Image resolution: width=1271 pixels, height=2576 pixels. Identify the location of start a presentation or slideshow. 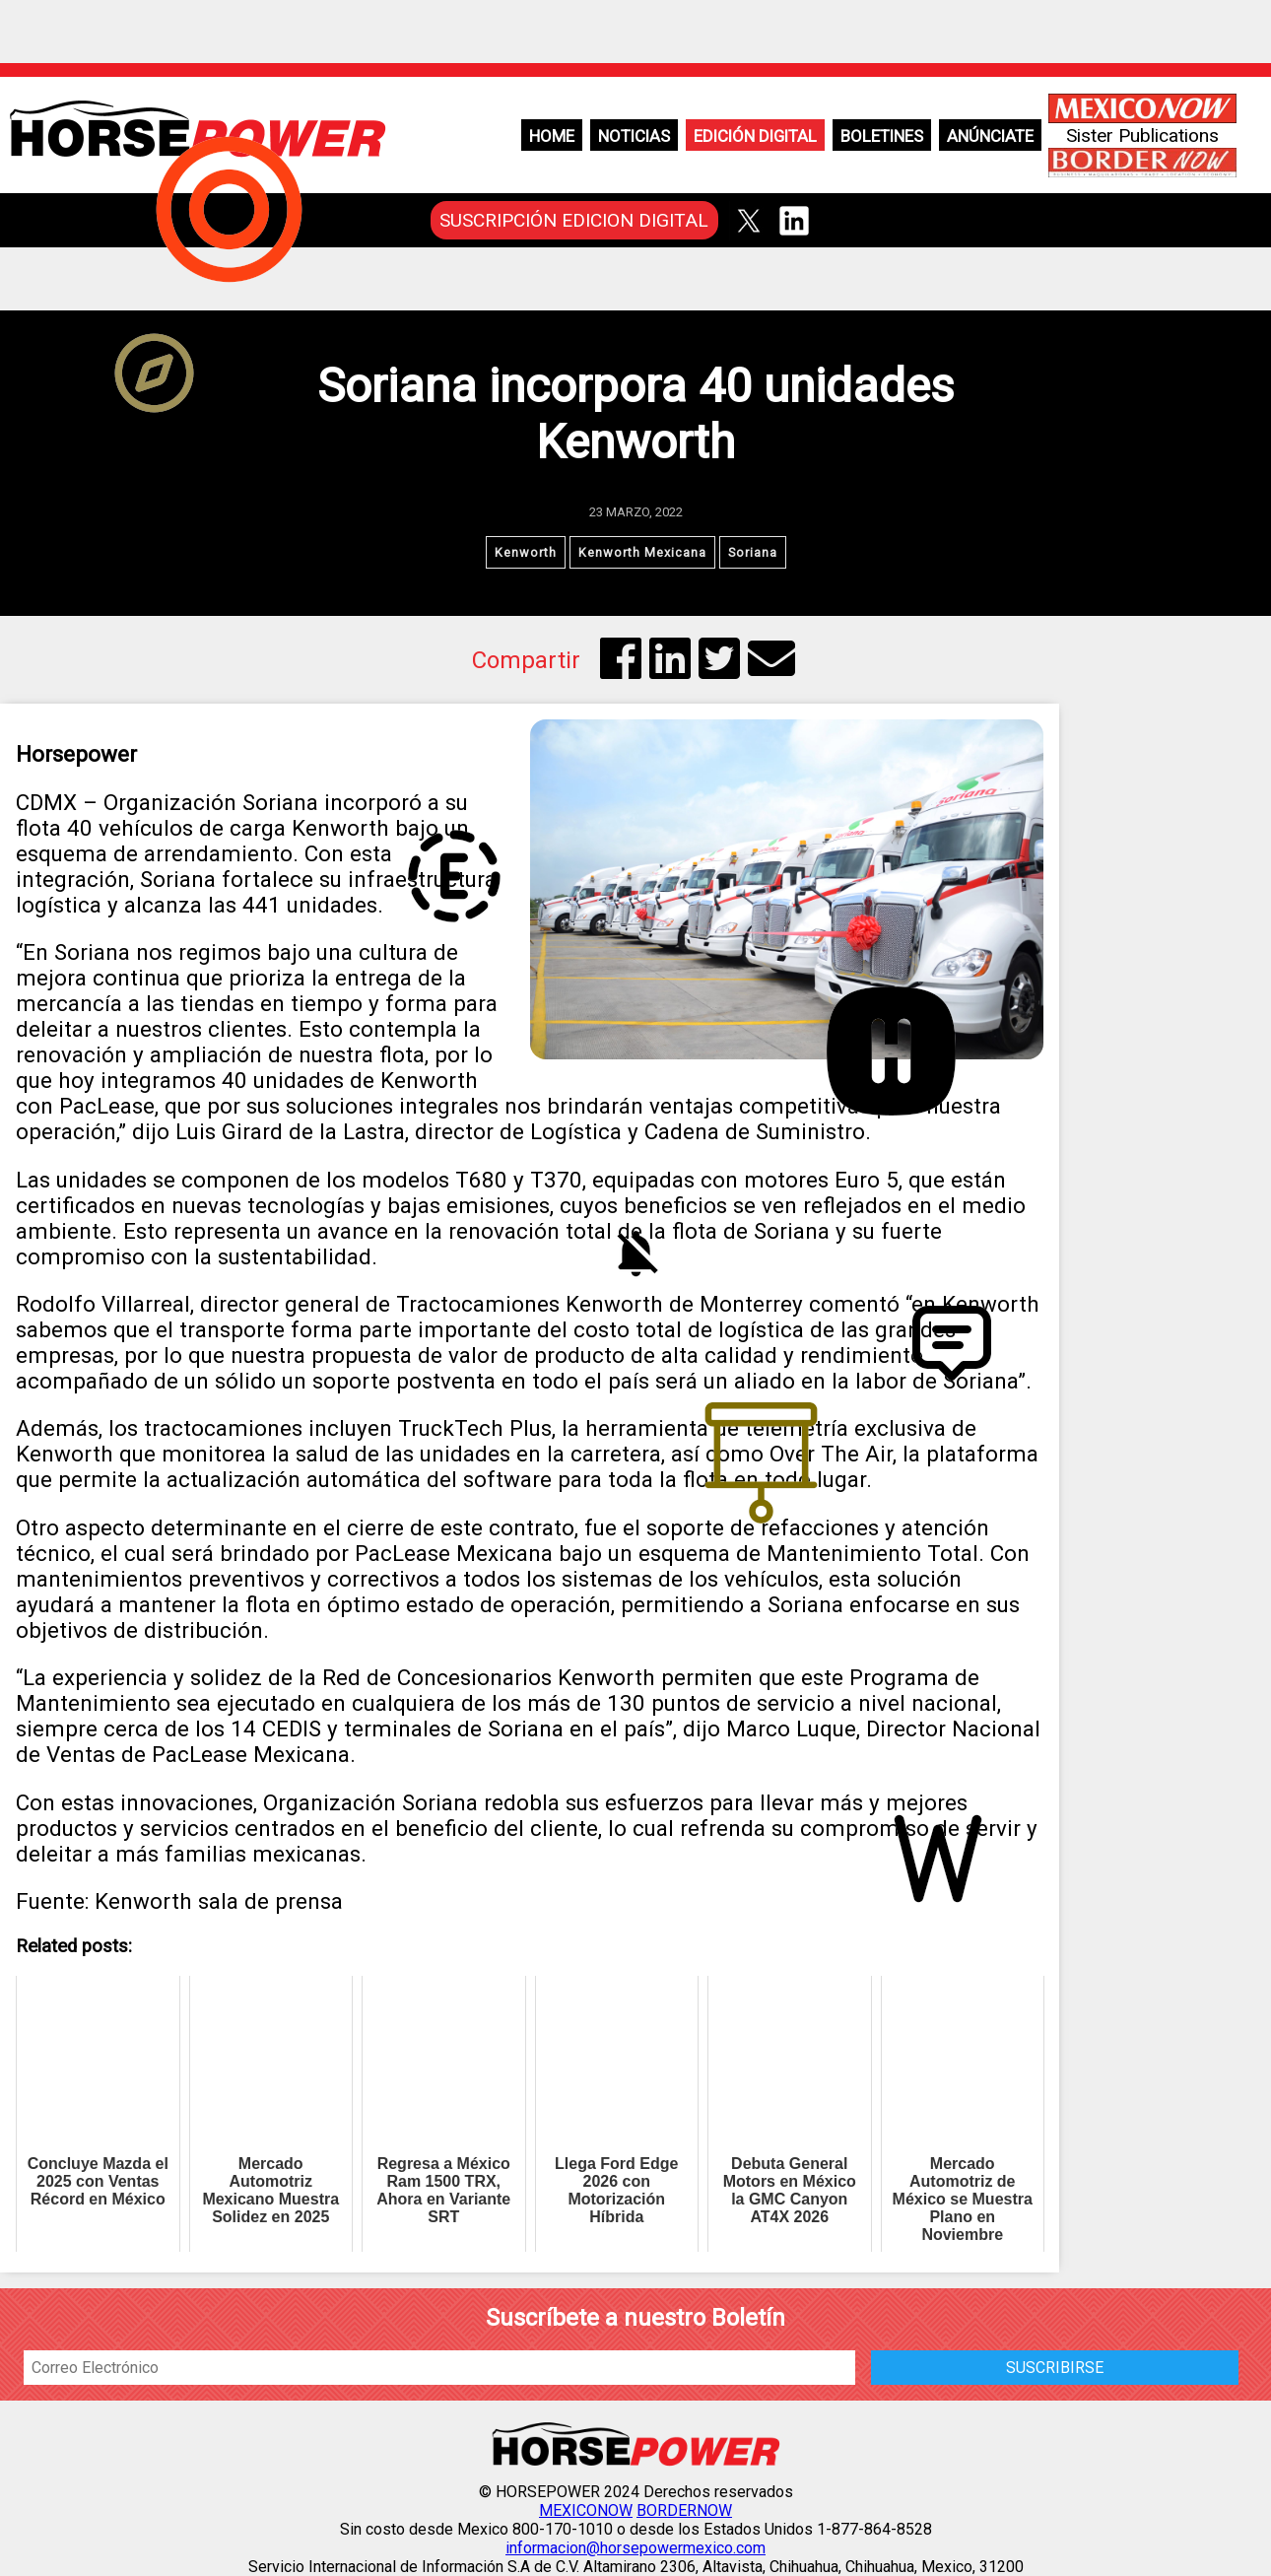
(761, 1454).